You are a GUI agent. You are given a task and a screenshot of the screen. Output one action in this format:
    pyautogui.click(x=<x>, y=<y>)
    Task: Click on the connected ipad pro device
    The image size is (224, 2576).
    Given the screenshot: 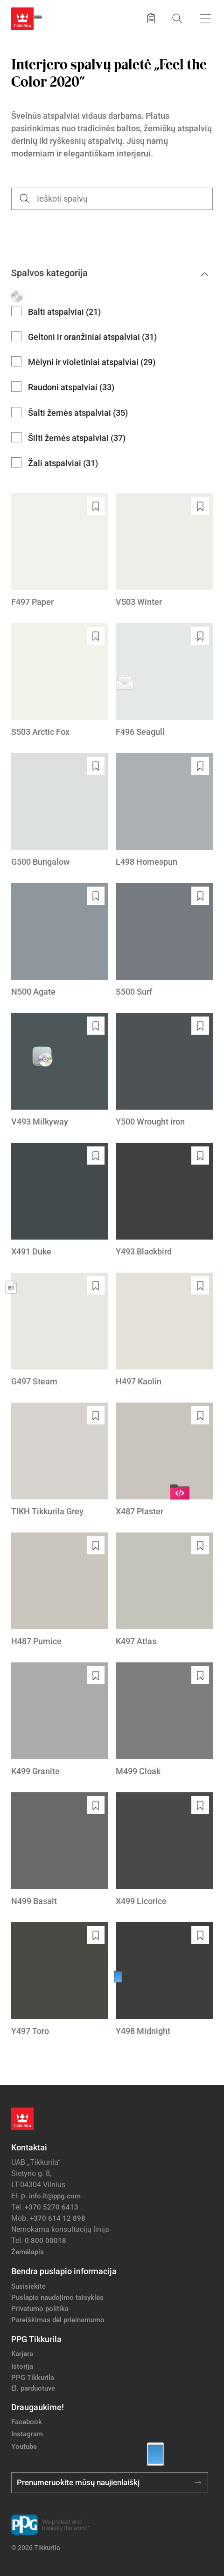 What is the action you would take?
    pyautogui.click(x=155, y=2454)
    